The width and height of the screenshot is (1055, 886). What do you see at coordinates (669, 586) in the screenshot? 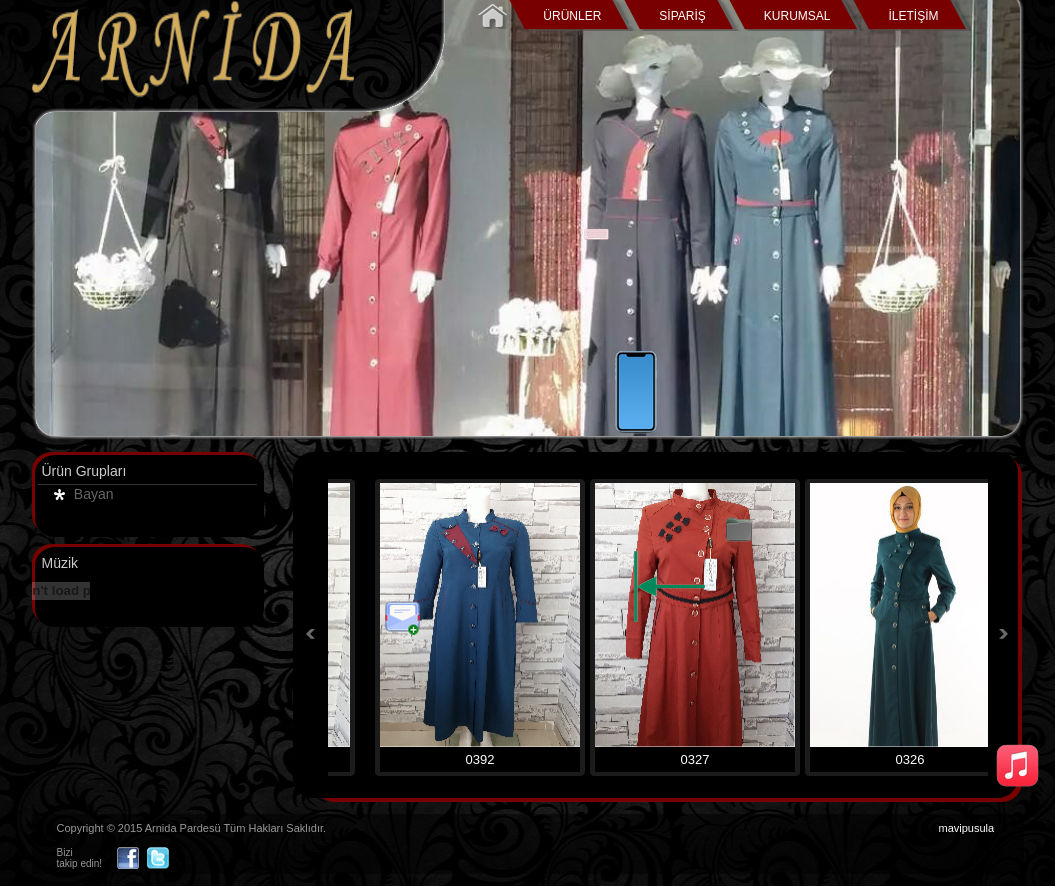
I see `go to the first item in a list or sequence` at bounding box center [669, 586].